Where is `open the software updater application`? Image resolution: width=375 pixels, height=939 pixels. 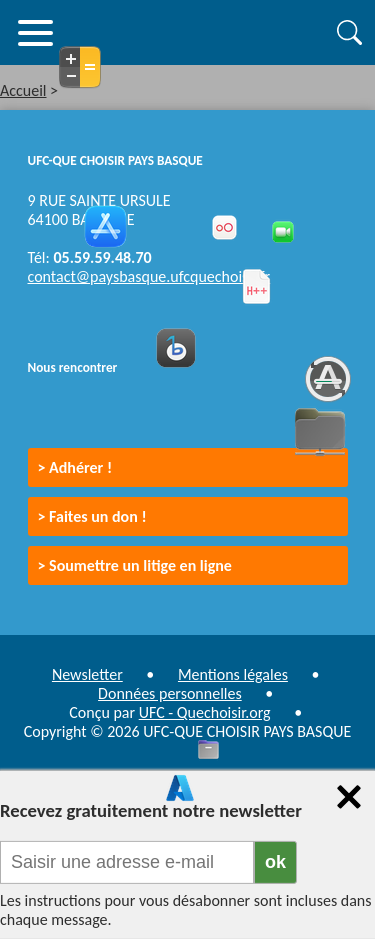
open the software updater application is located at coordinates (328, 379).